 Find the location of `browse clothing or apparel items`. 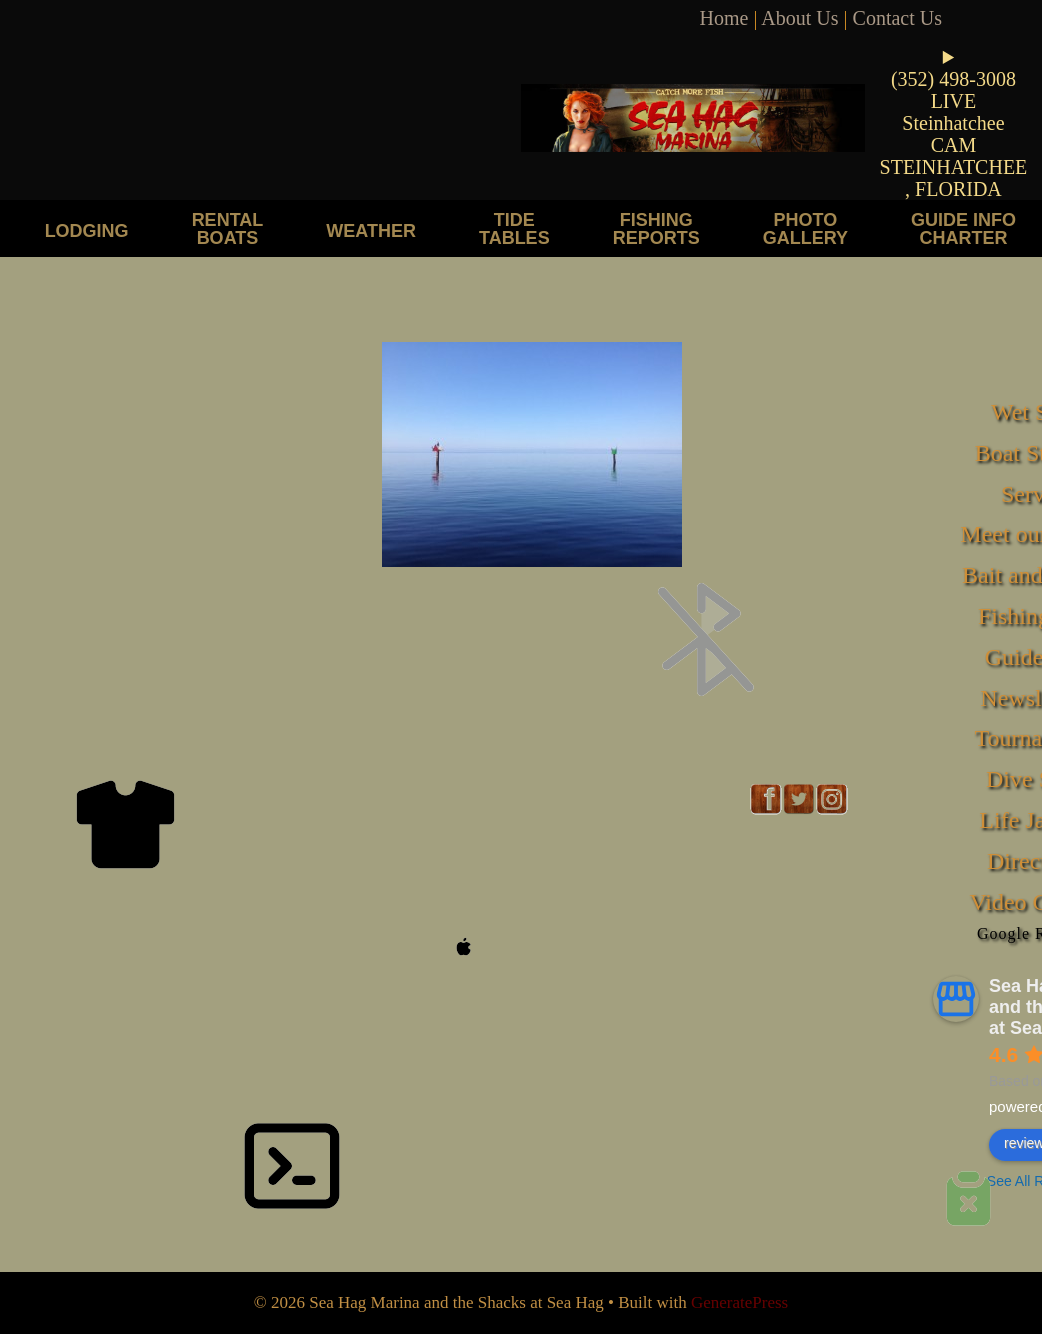

browse clothing or apparel items is located at coordinates (125, 824).